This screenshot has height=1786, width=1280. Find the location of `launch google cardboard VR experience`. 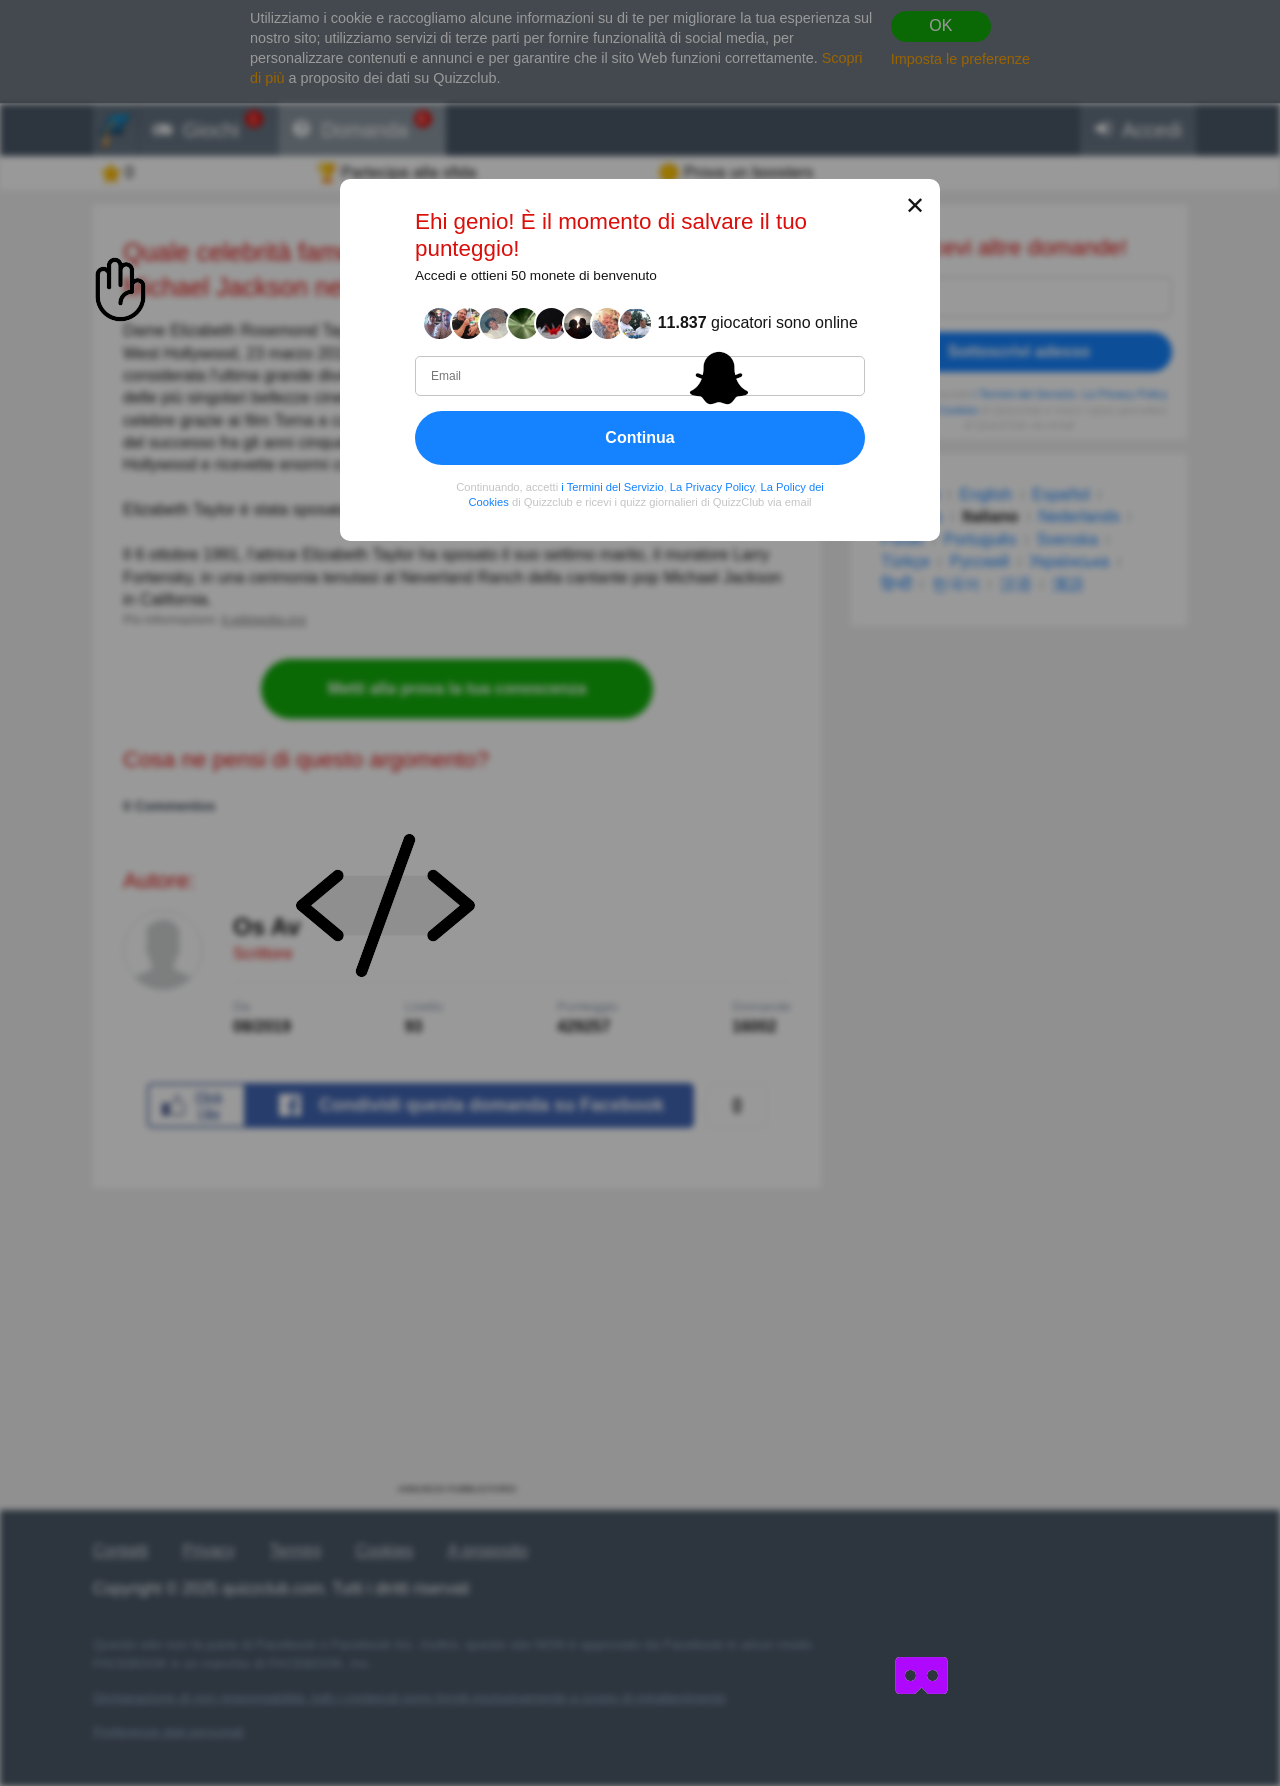

launch google cardboard VR experience is located at coordinates (921, 1675).